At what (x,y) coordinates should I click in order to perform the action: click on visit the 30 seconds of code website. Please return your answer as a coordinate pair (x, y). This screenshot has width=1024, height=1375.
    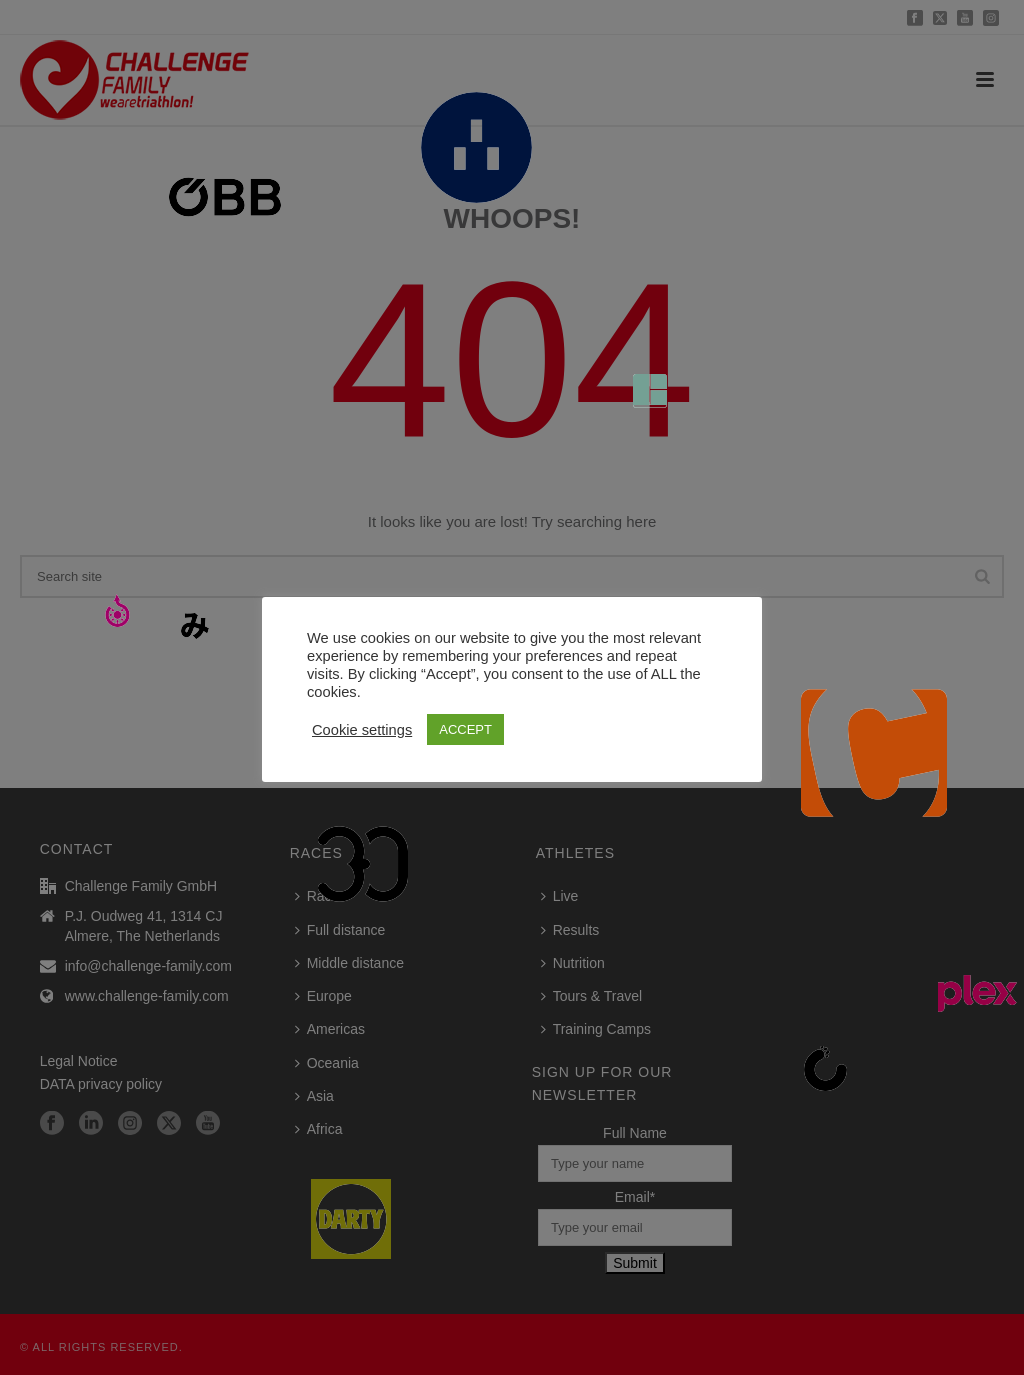
    Looking at the image, I should click on (363, 864).